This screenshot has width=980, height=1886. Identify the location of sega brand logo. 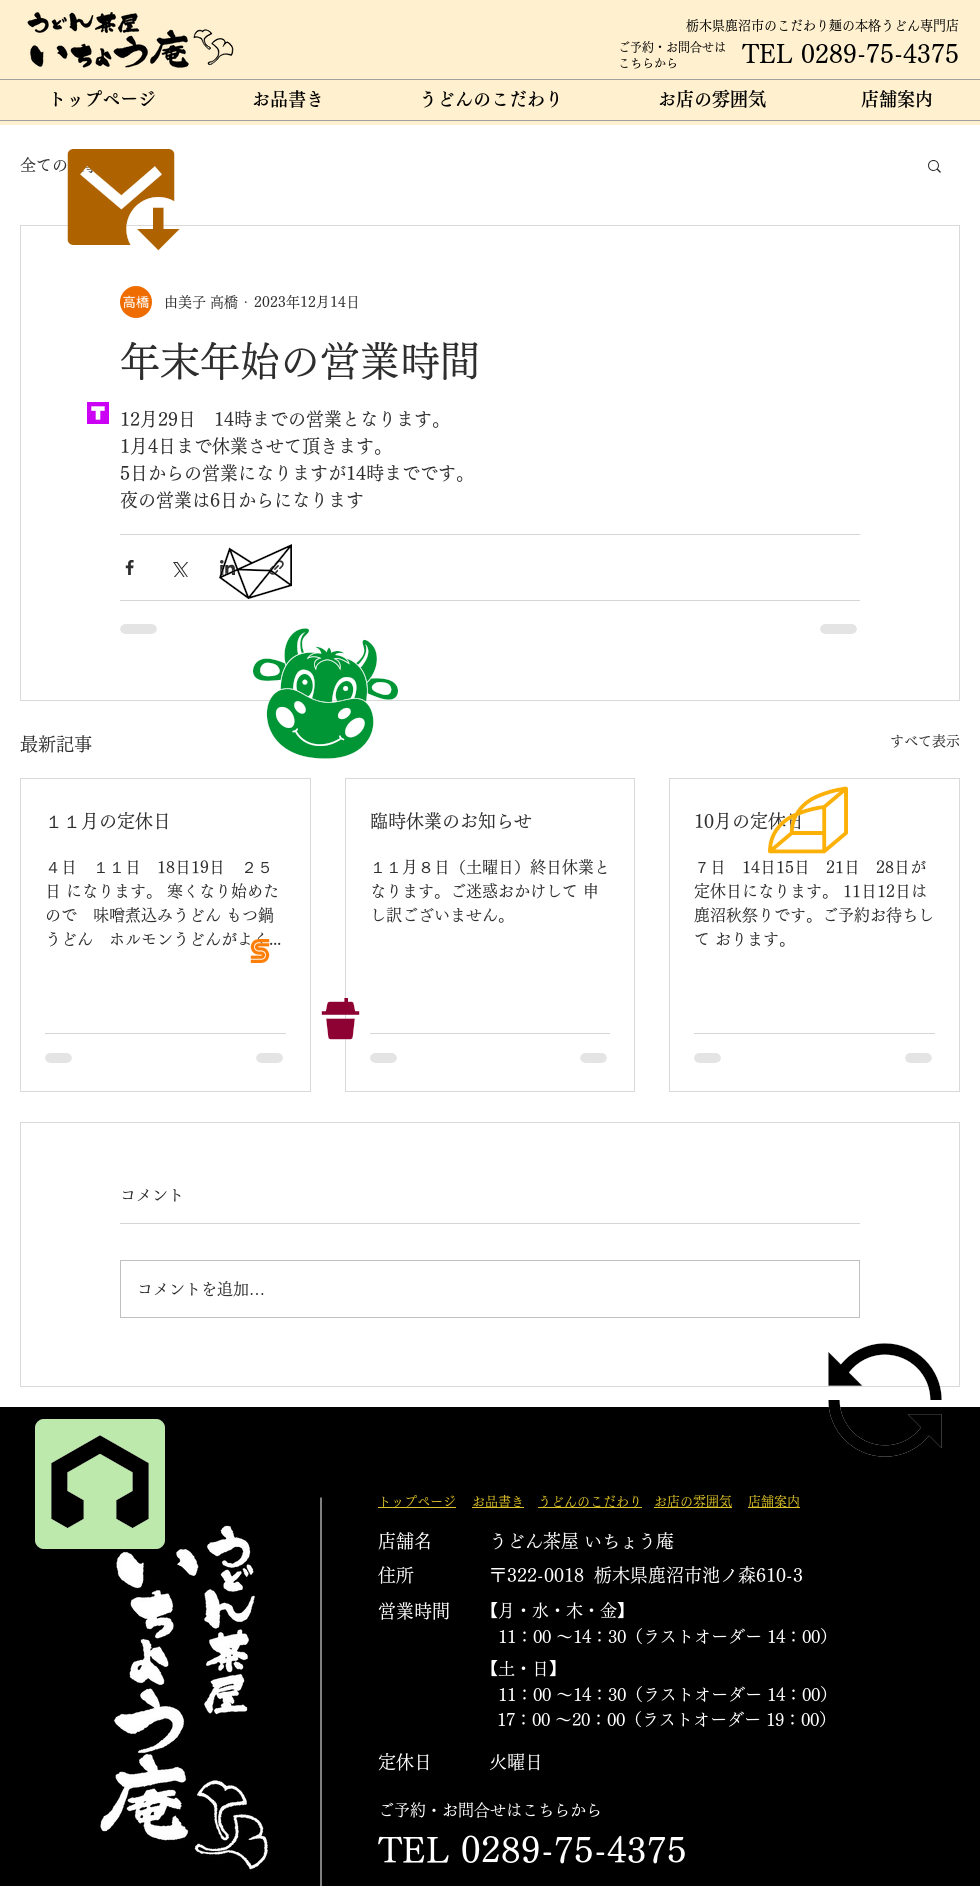
(260, 951).